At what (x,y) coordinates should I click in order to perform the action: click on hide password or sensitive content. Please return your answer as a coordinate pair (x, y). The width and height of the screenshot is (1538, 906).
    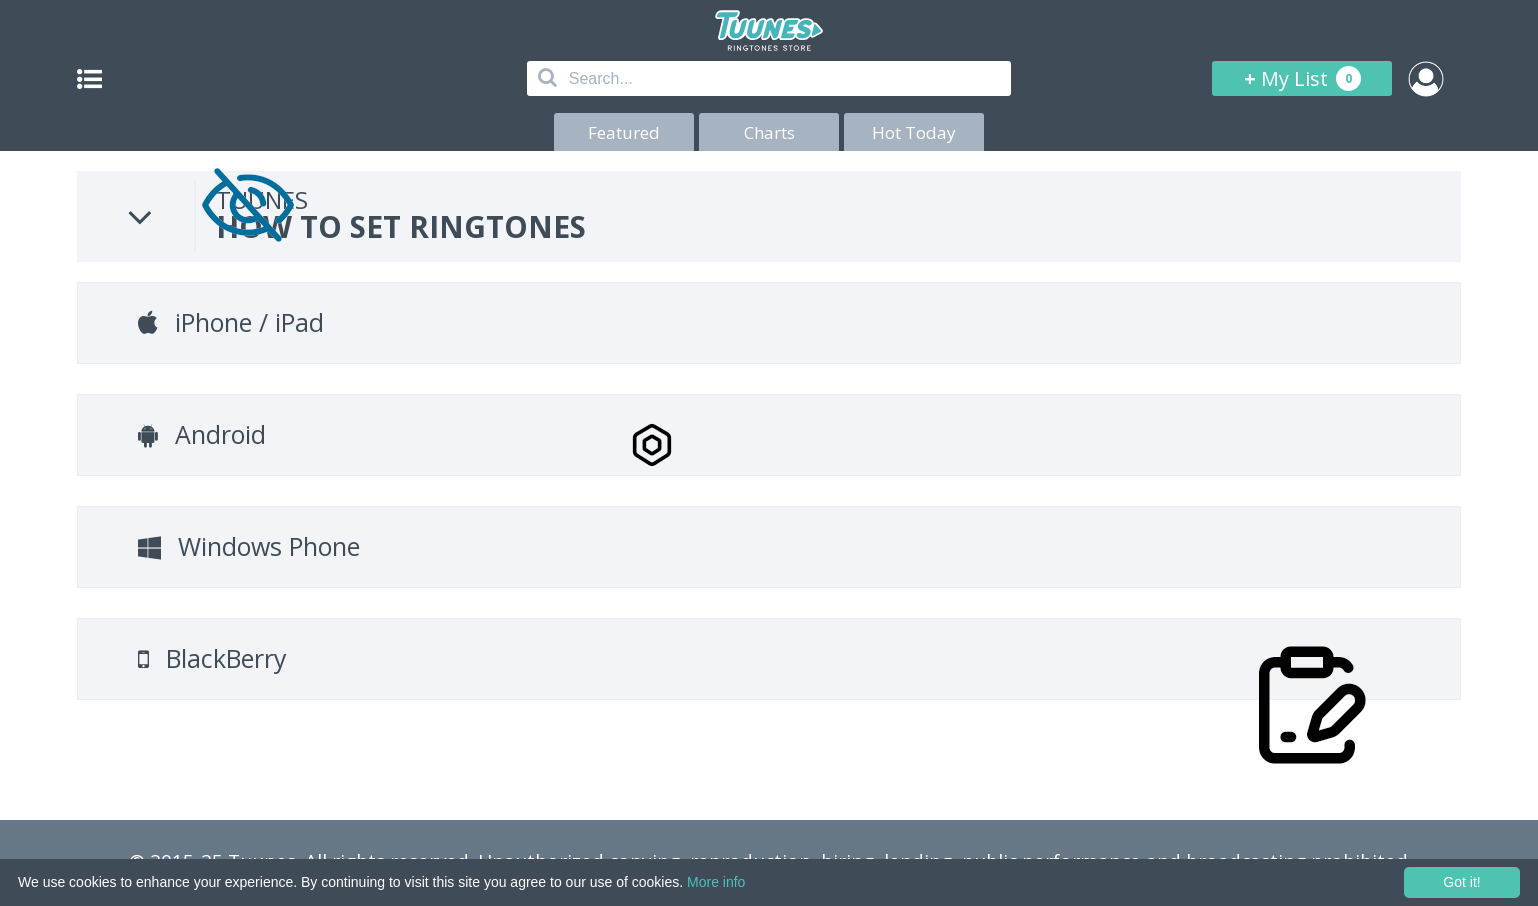
    Looking at the image, I should click on (248, 205).